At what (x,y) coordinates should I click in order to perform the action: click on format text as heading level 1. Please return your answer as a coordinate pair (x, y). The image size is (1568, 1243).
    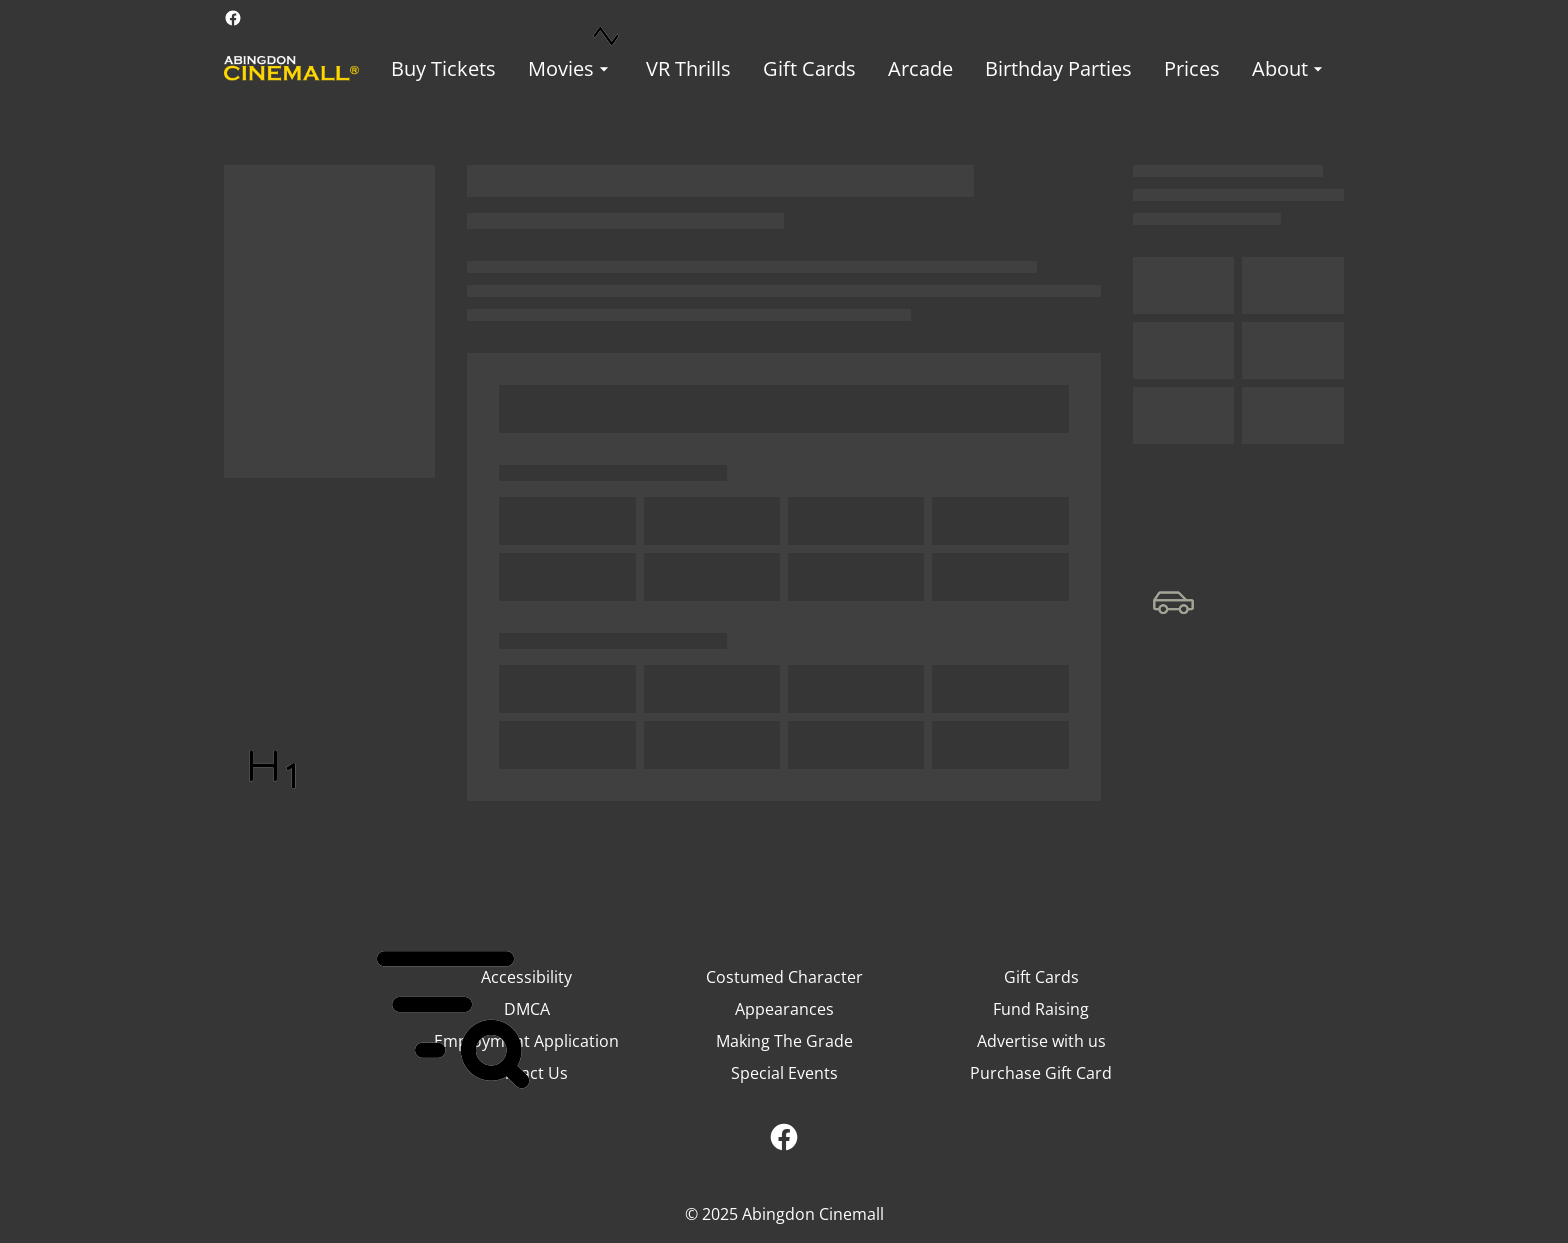
    Looking at the image, I should click on (271, 768).